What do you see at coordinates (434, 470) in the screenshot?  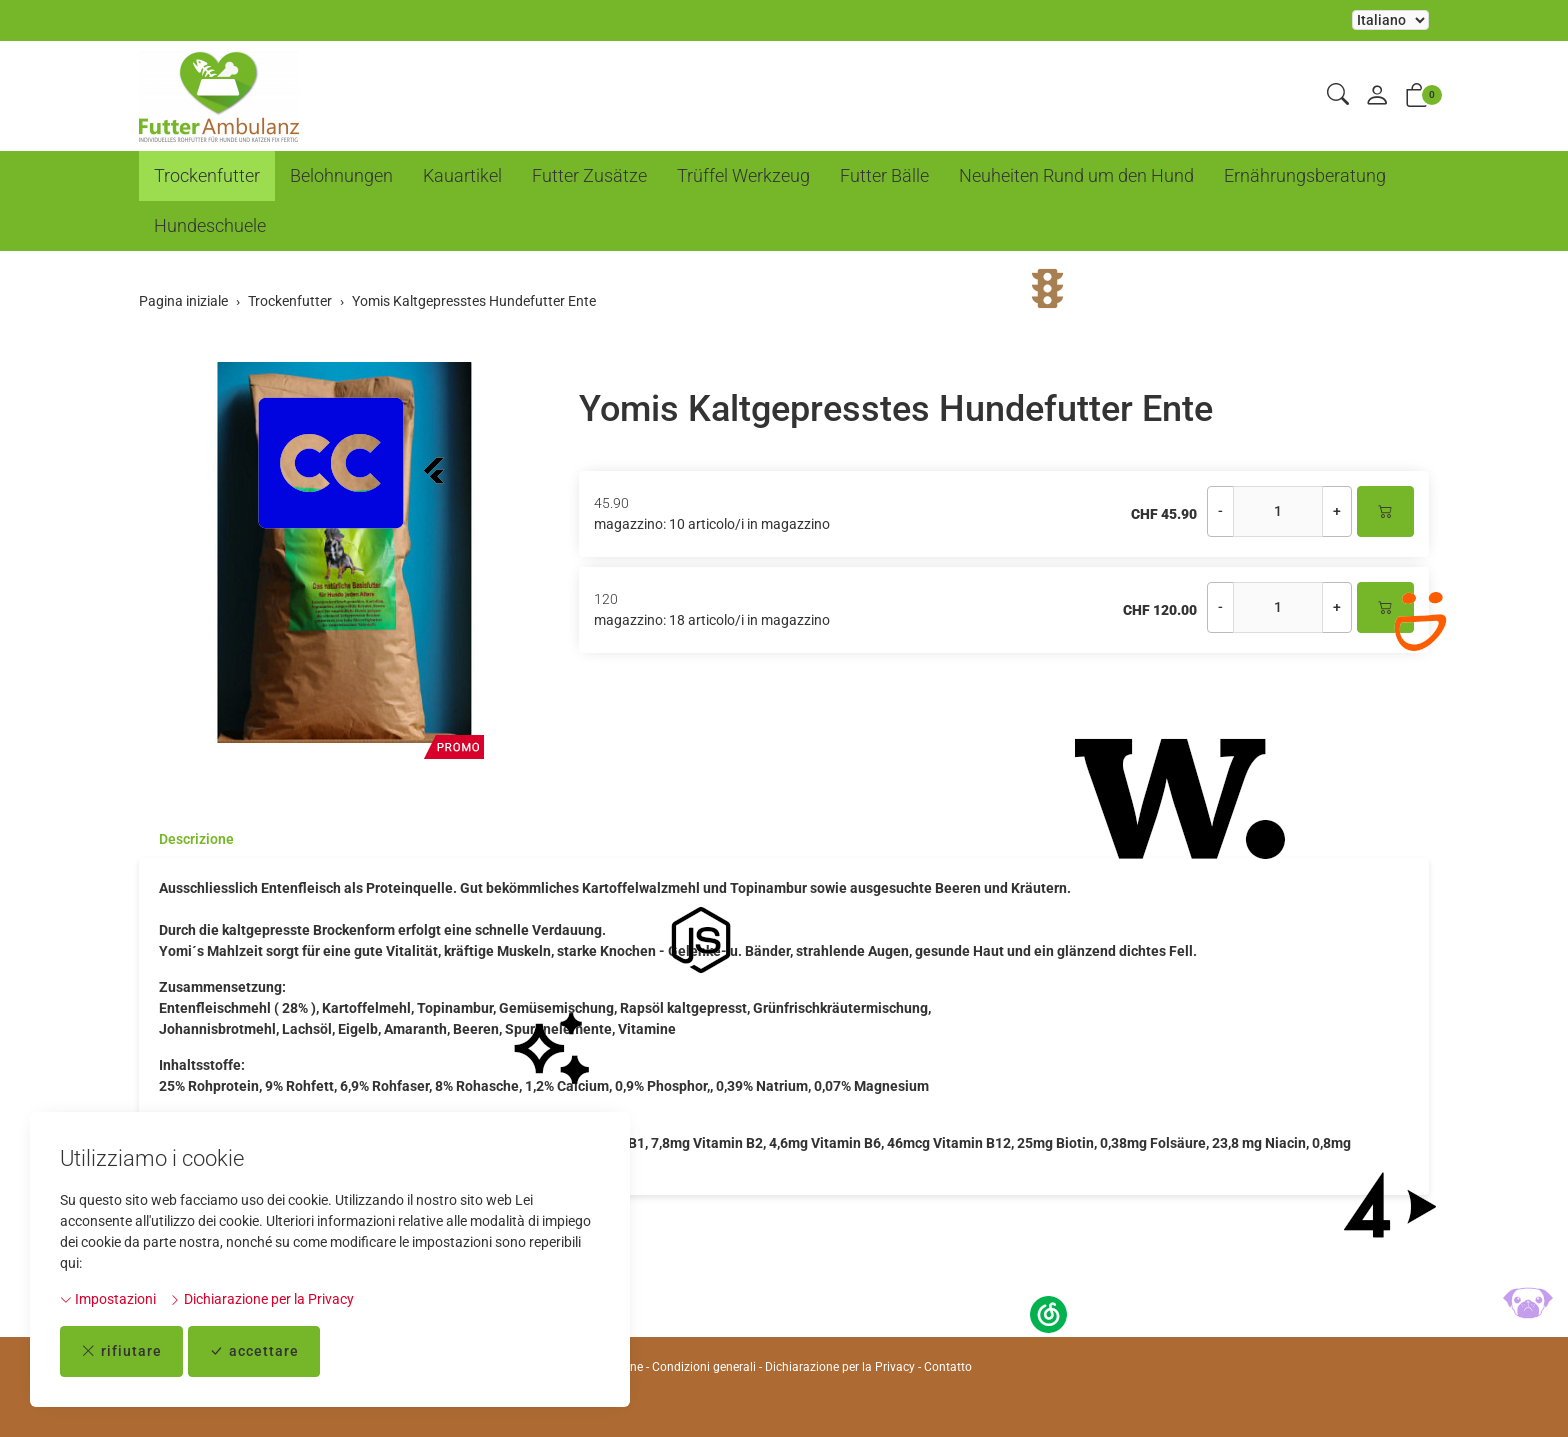 I see `Flutter framework logo` at bounding box center [434, 470].